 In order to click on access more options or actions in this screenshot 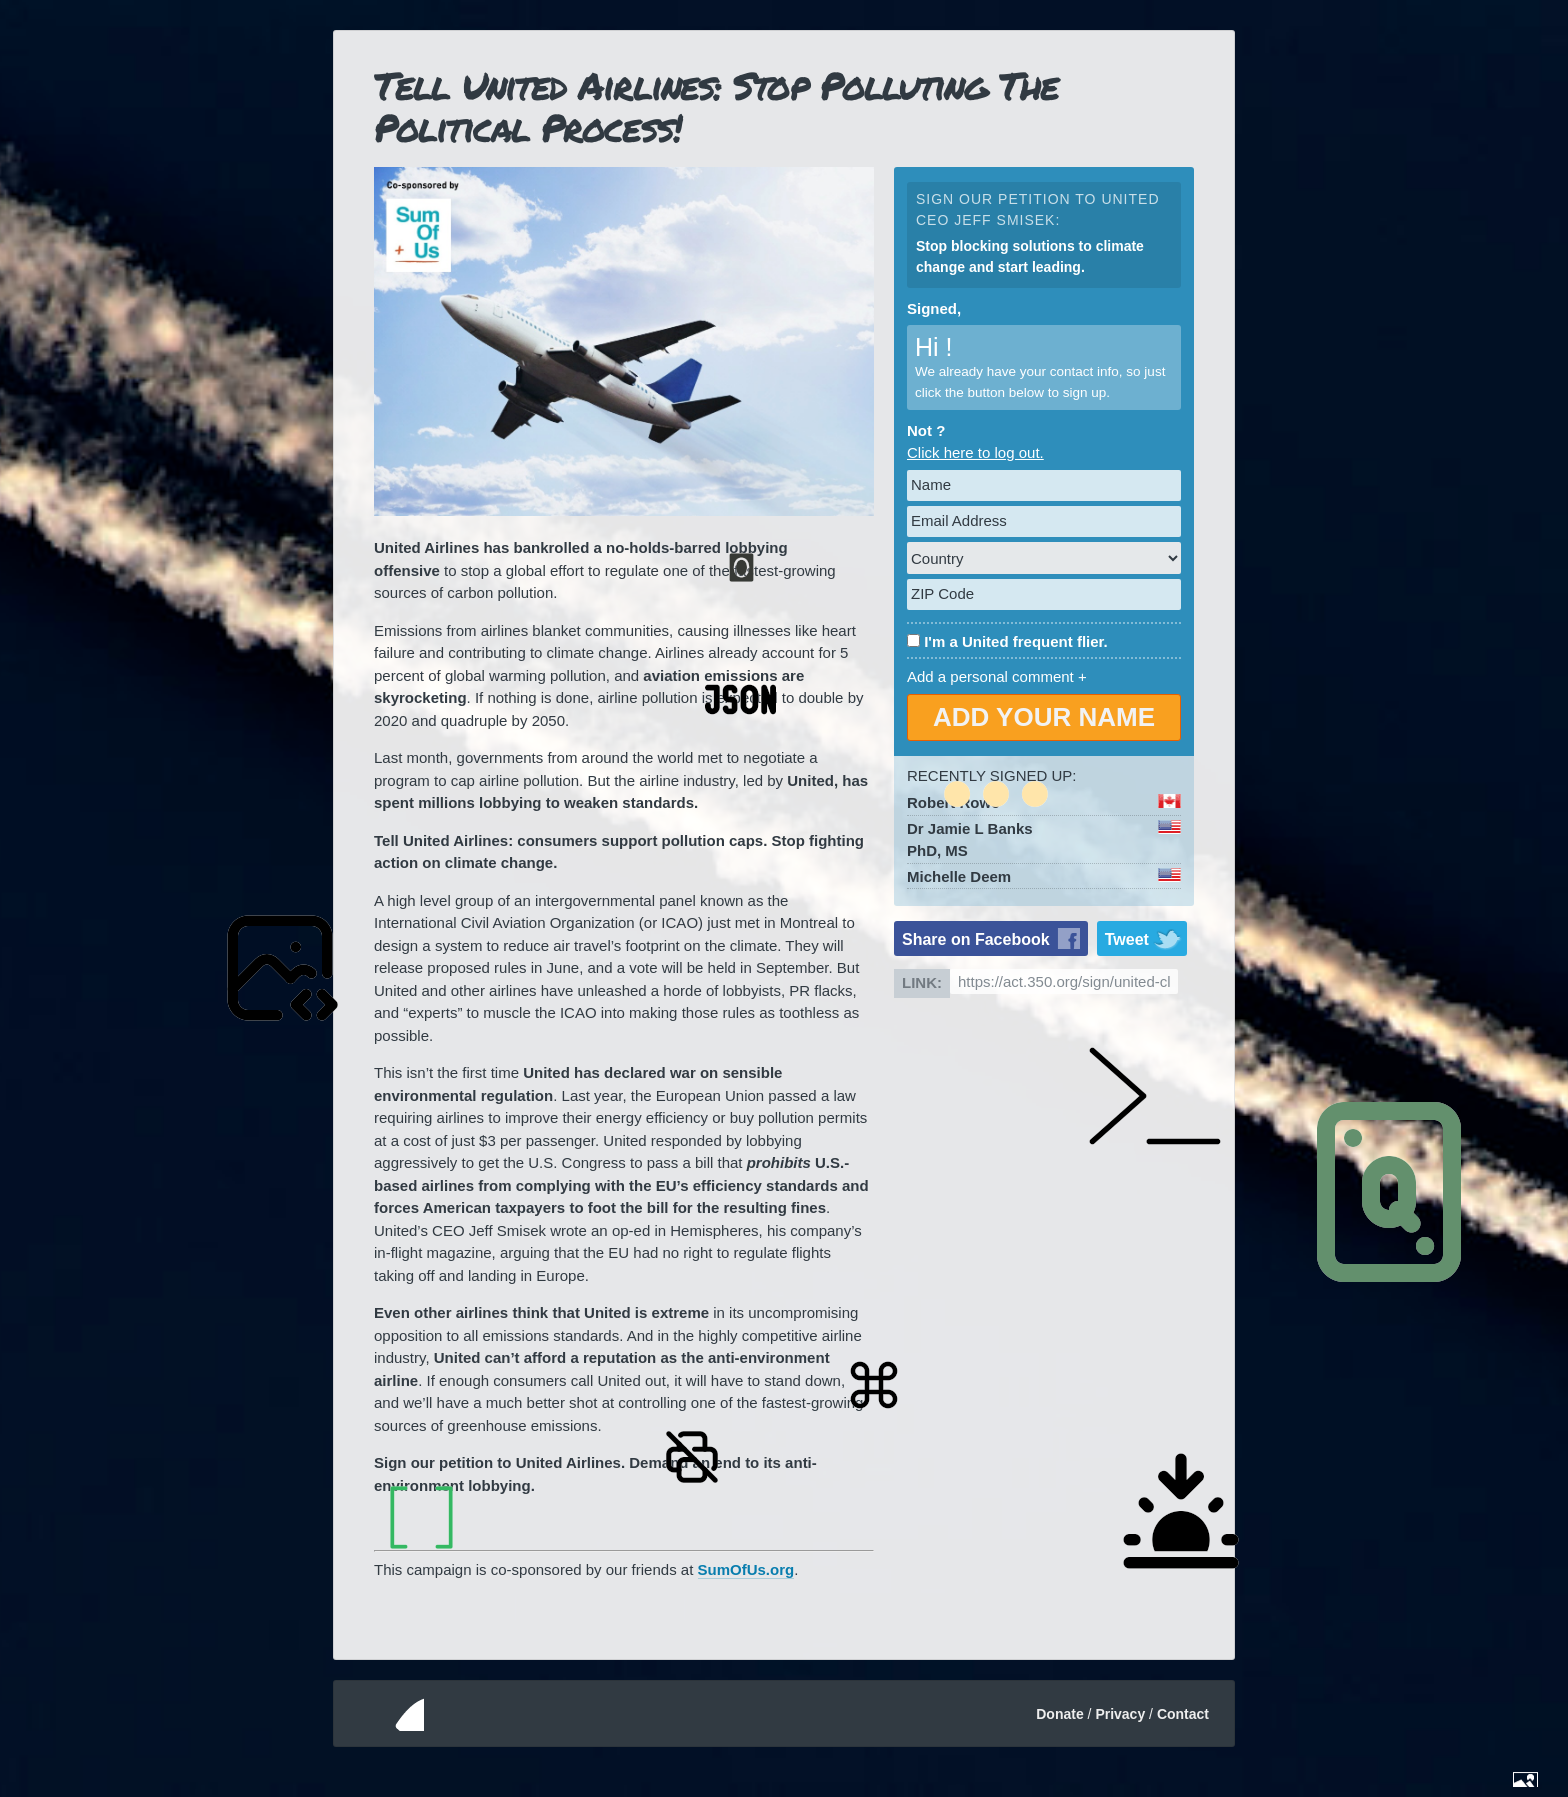, I will do `click(996, 794)`.